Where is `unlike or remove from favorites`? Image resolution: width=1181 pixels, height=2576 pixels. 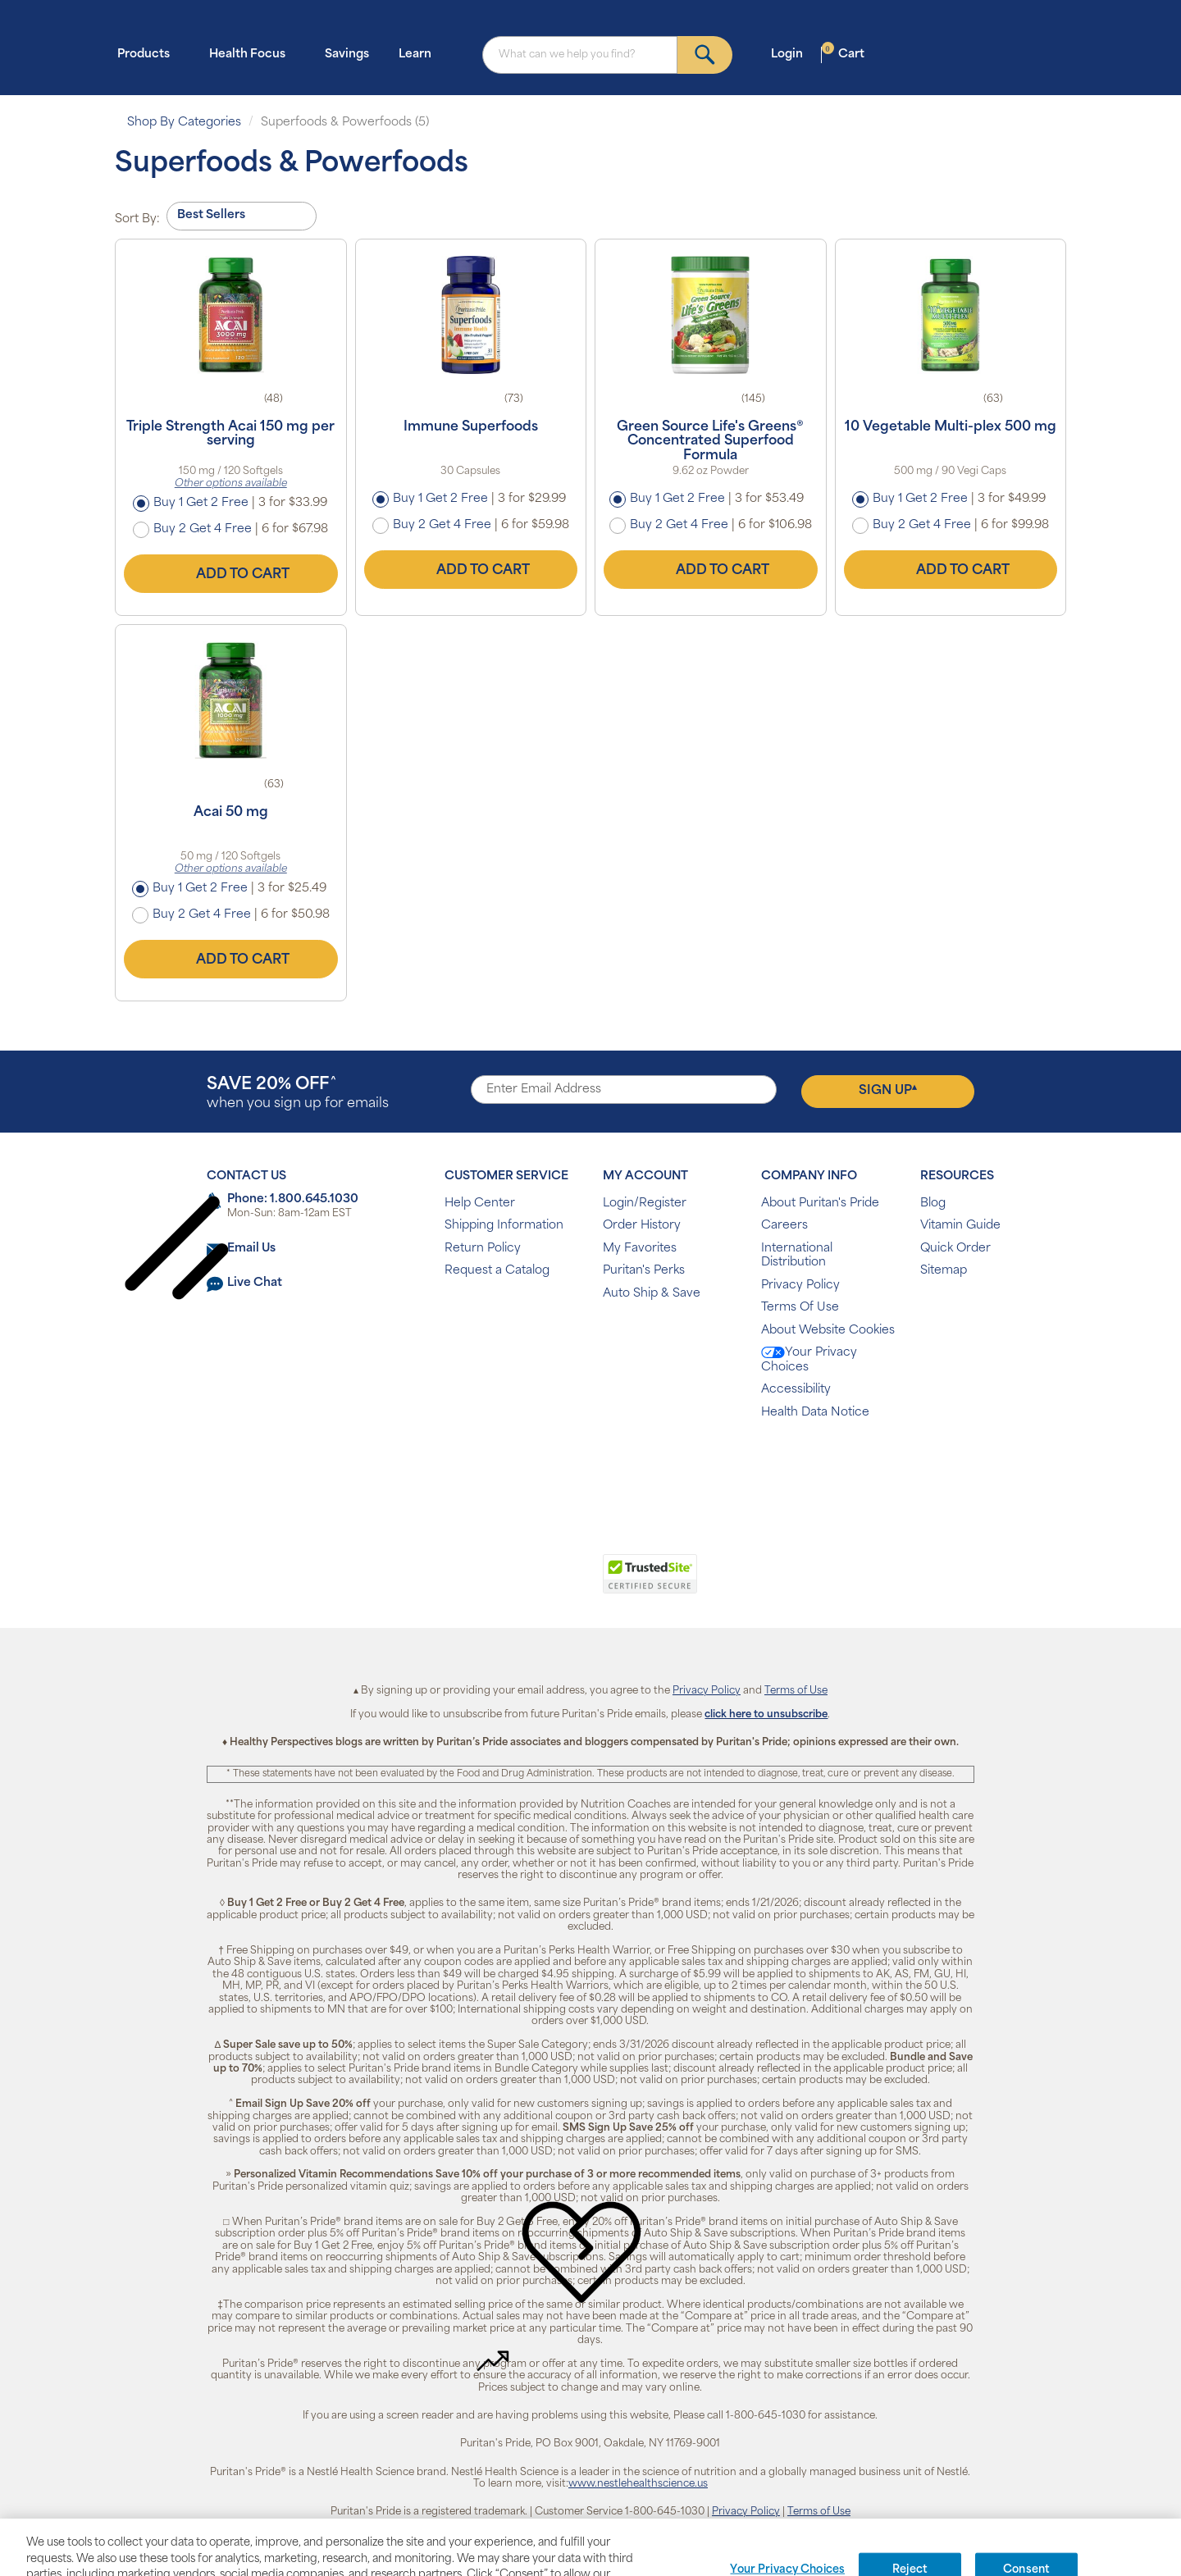 unlike or remove from favorites is located at coordinates (581, 2248).